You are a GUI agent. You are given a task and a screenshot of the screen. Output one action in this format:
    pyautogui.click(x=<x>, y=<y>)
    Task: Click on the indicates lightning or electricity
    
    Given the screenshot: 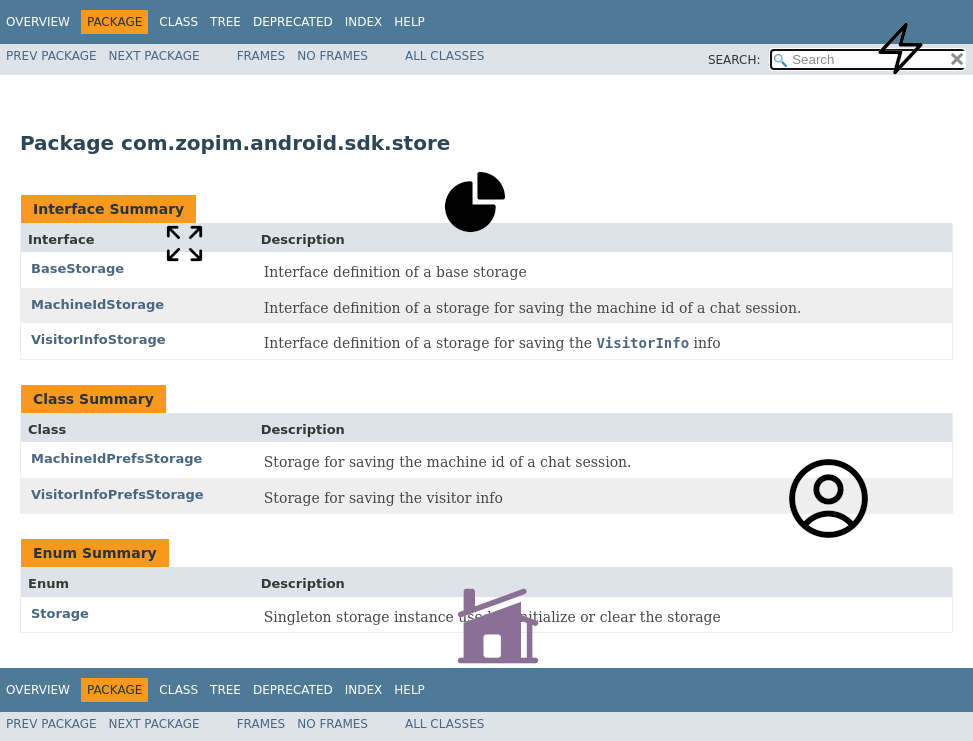 What is the action you would take?
    pyautogui.click(x=900, y=48)
    